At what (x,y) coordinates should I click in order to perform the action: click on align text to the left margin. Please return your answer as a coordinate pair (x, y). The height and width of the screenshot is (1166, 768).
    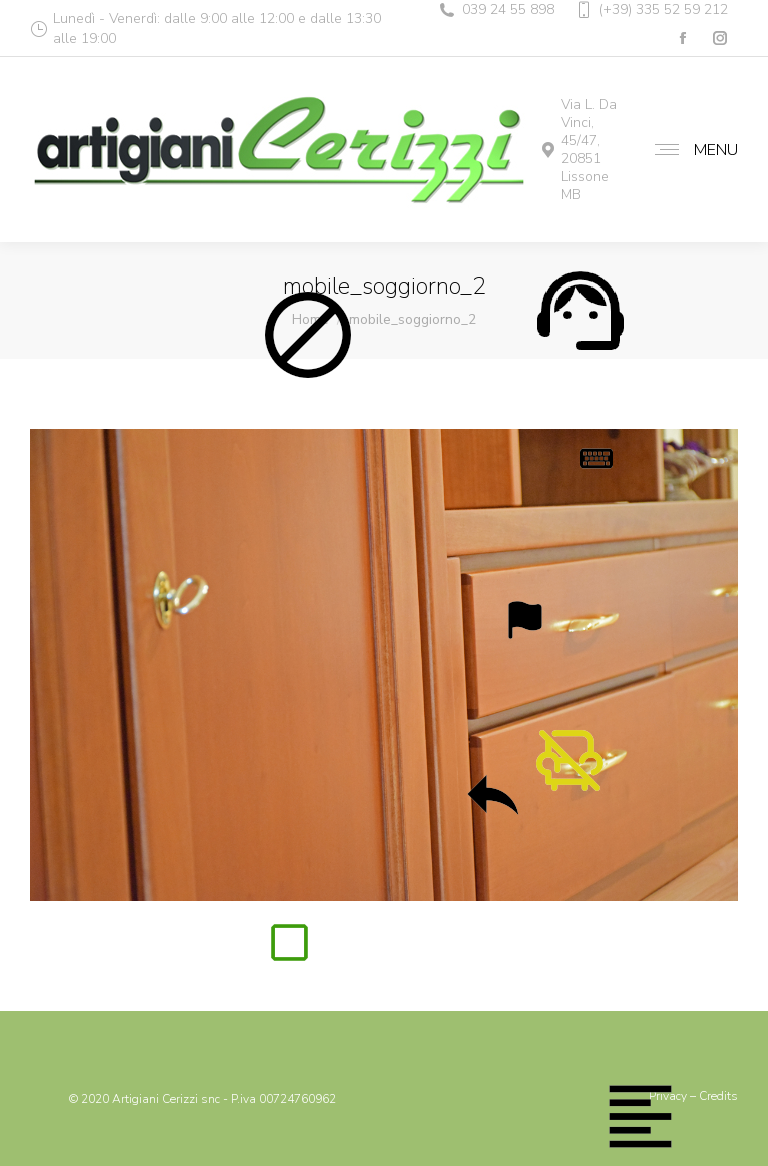
    Looking at the image, I should click on (640, 1116).